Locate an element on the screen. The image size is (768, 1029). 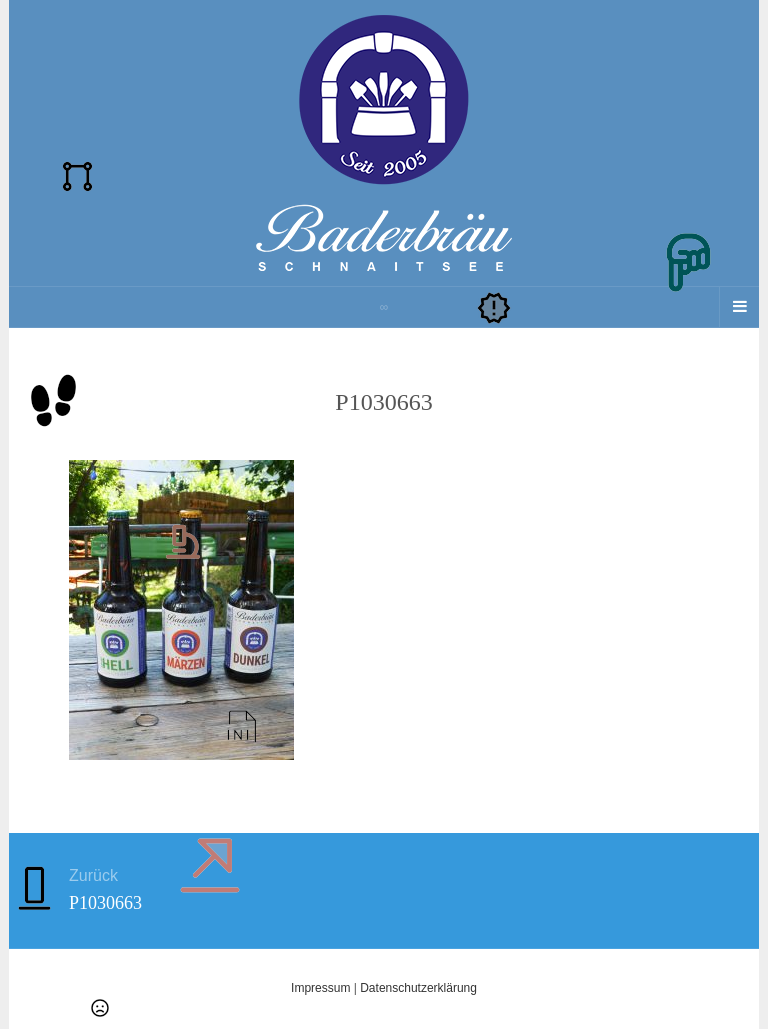
view or open an INI configuration file is located at coordinates (242, 726).